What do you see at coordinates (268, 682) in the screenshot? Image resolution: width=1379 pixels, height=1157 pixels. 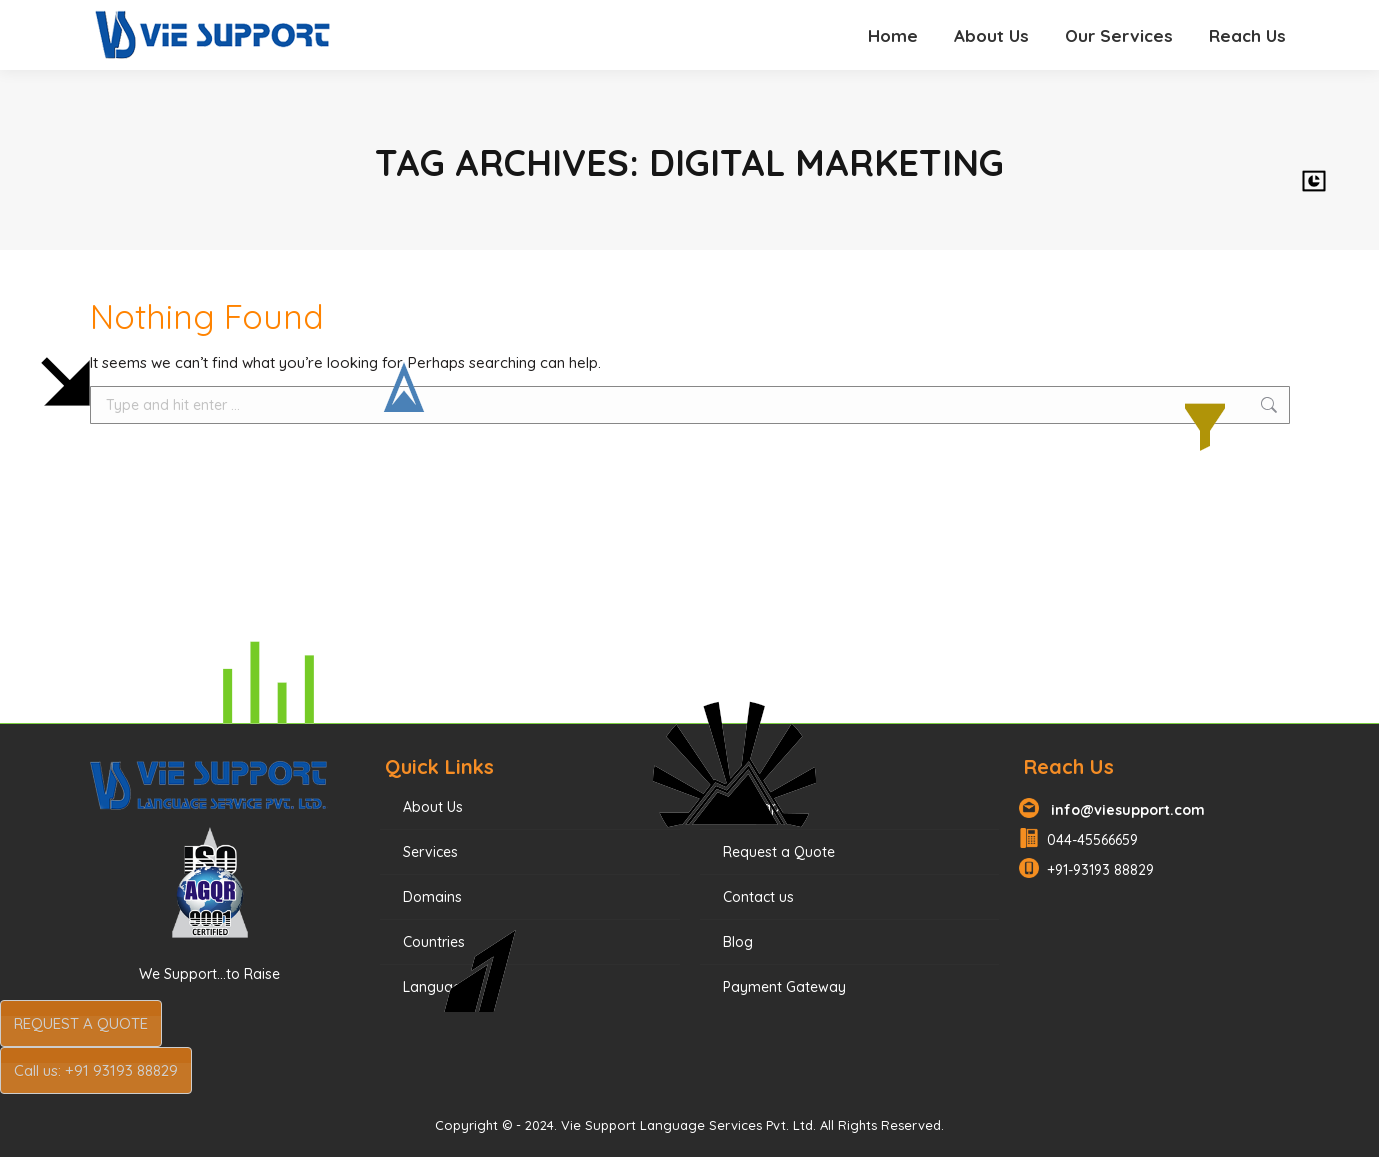 I see `open rhythm music streaming app` at bounding box center [268, 682].